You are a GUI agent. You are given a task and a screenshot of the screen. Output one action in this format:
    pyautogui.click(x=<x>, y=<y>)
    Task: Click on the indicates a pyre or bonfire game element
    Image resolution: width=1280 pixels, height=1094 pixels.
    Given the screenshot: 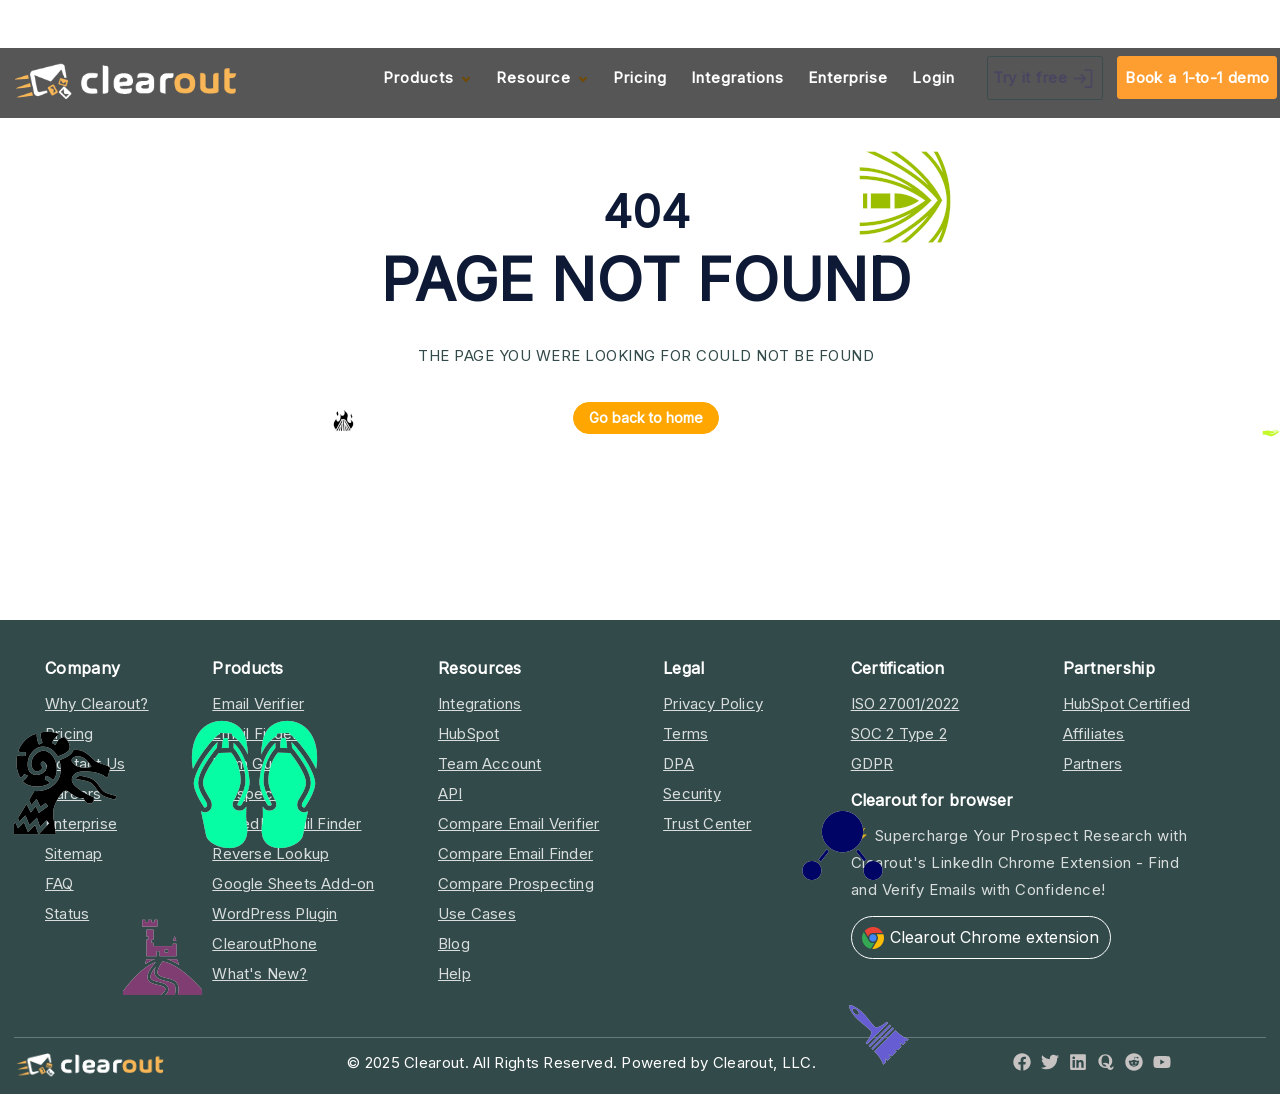 What is the action you would take?
    pyautogui.click(x=343, y=420)
    